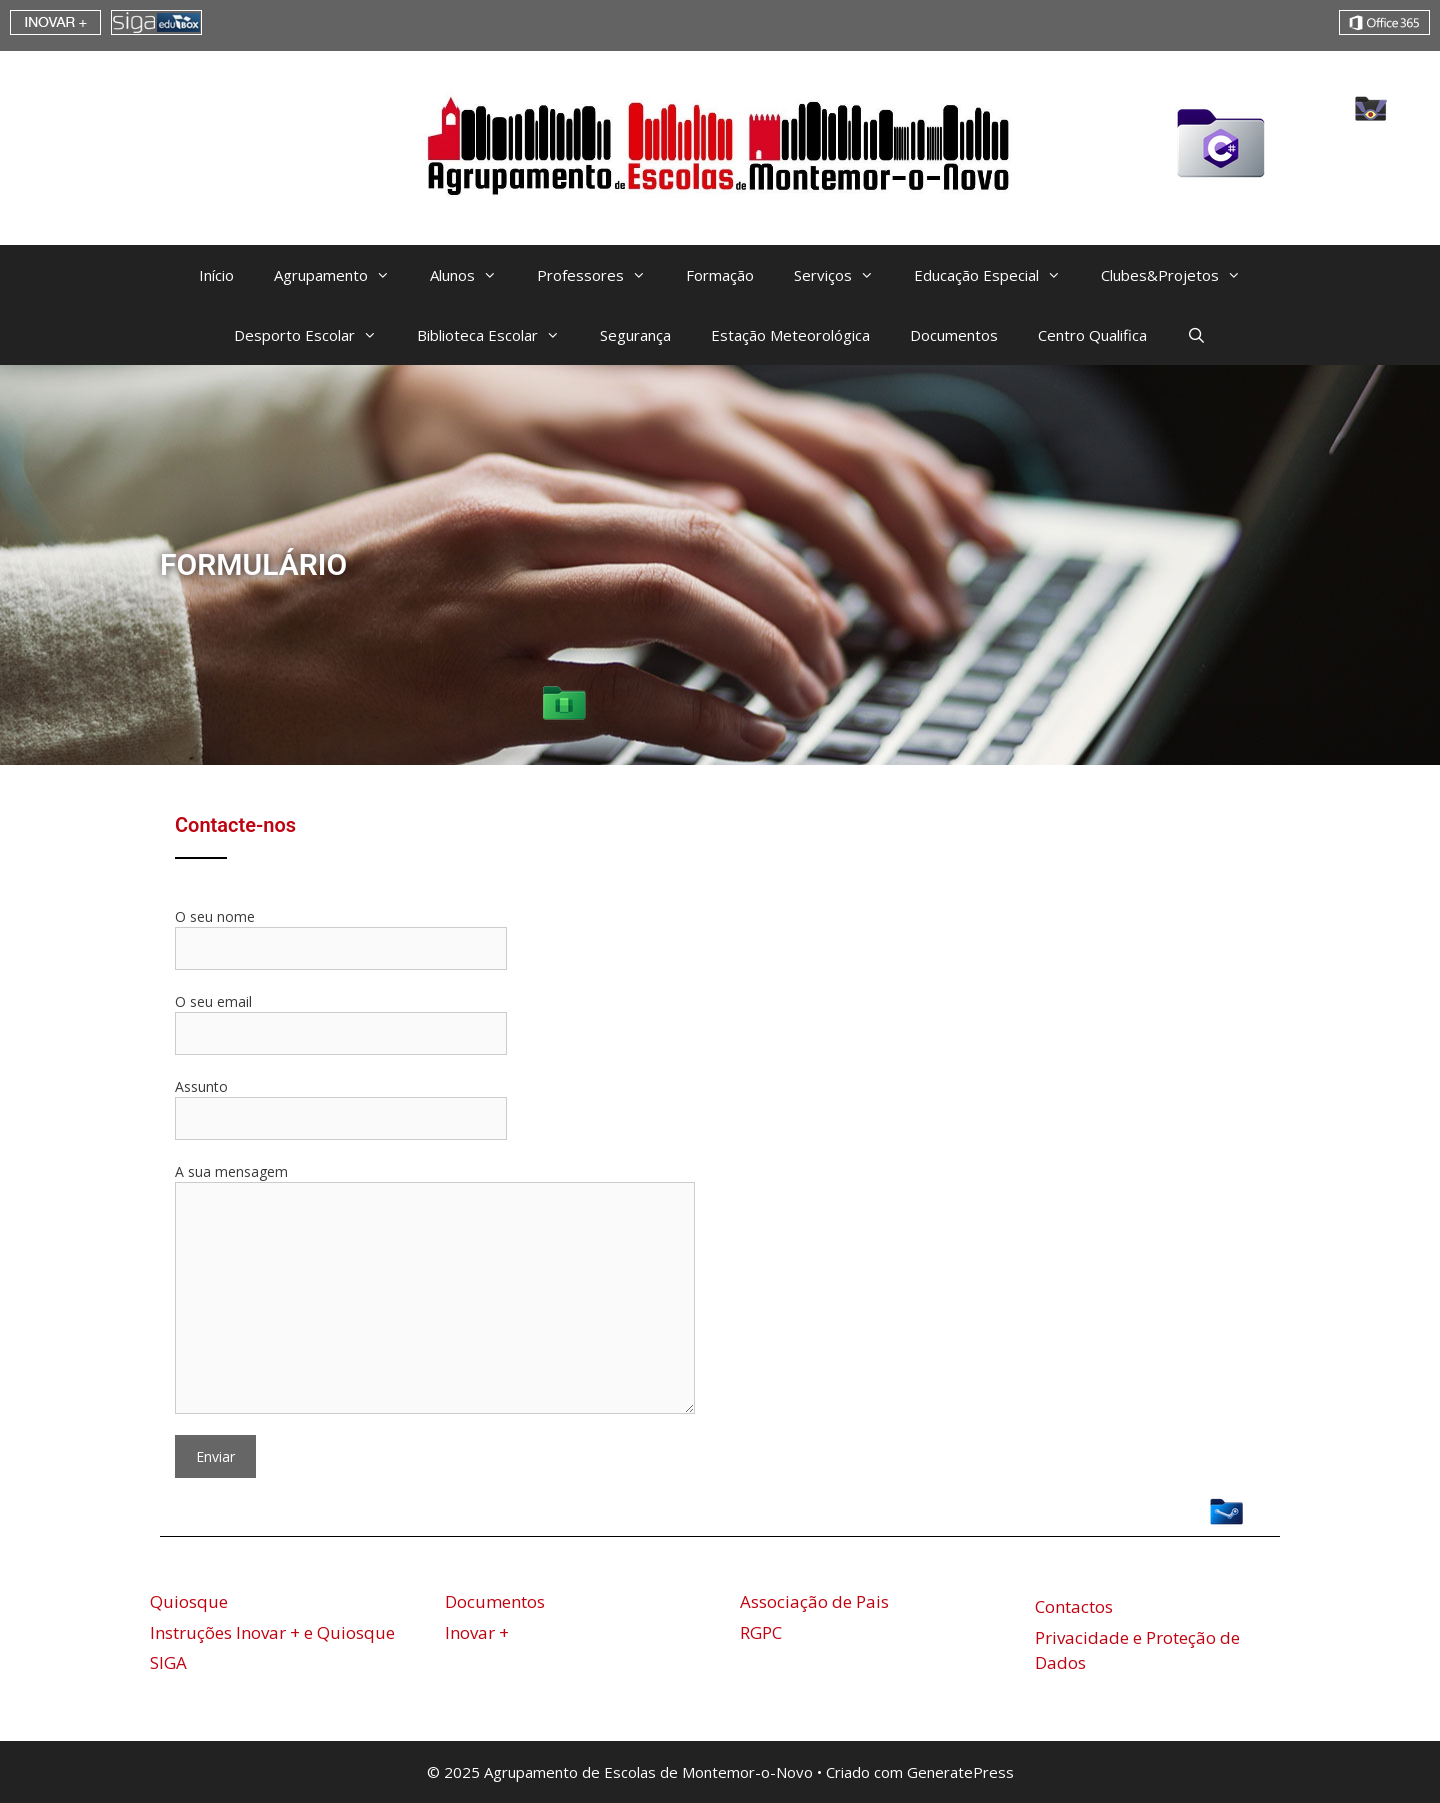 The image size is (1440, 1803). I want to click on open windows subsystem for android files, so click(564, 704).